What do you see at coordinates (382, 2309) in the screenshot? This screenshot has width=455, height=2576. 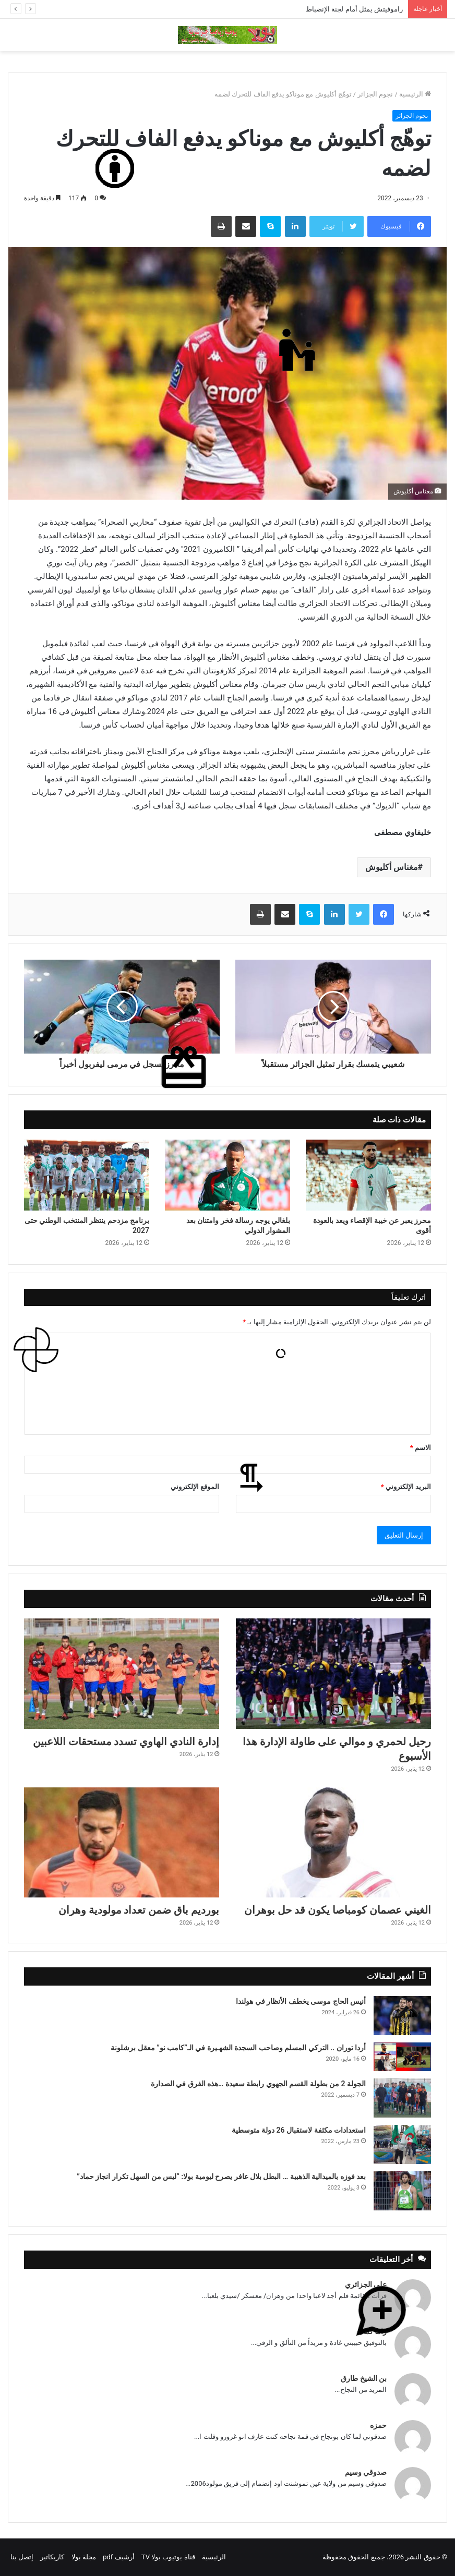 I see `add a comment or review to a map location` at bounding box center [382, 2309].